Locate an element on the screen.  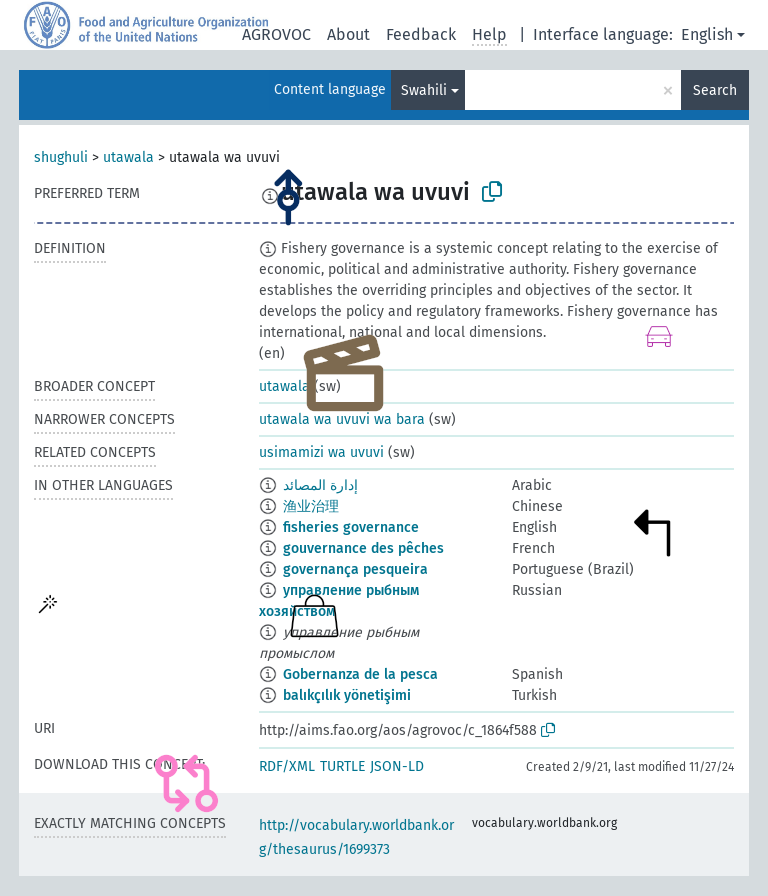
undo or go back to previous action is located at coordinates (654, 533).